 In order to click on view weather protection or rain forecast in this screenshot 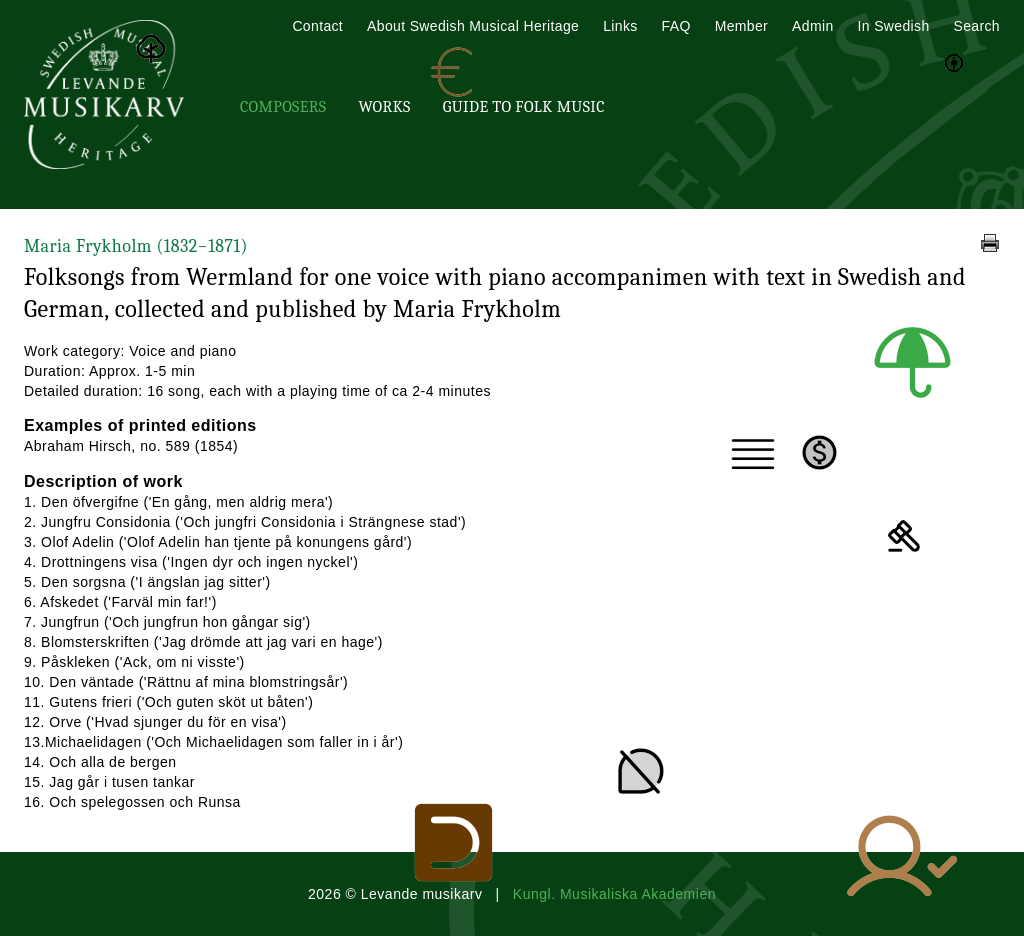, I will do `click(912, 362)`.